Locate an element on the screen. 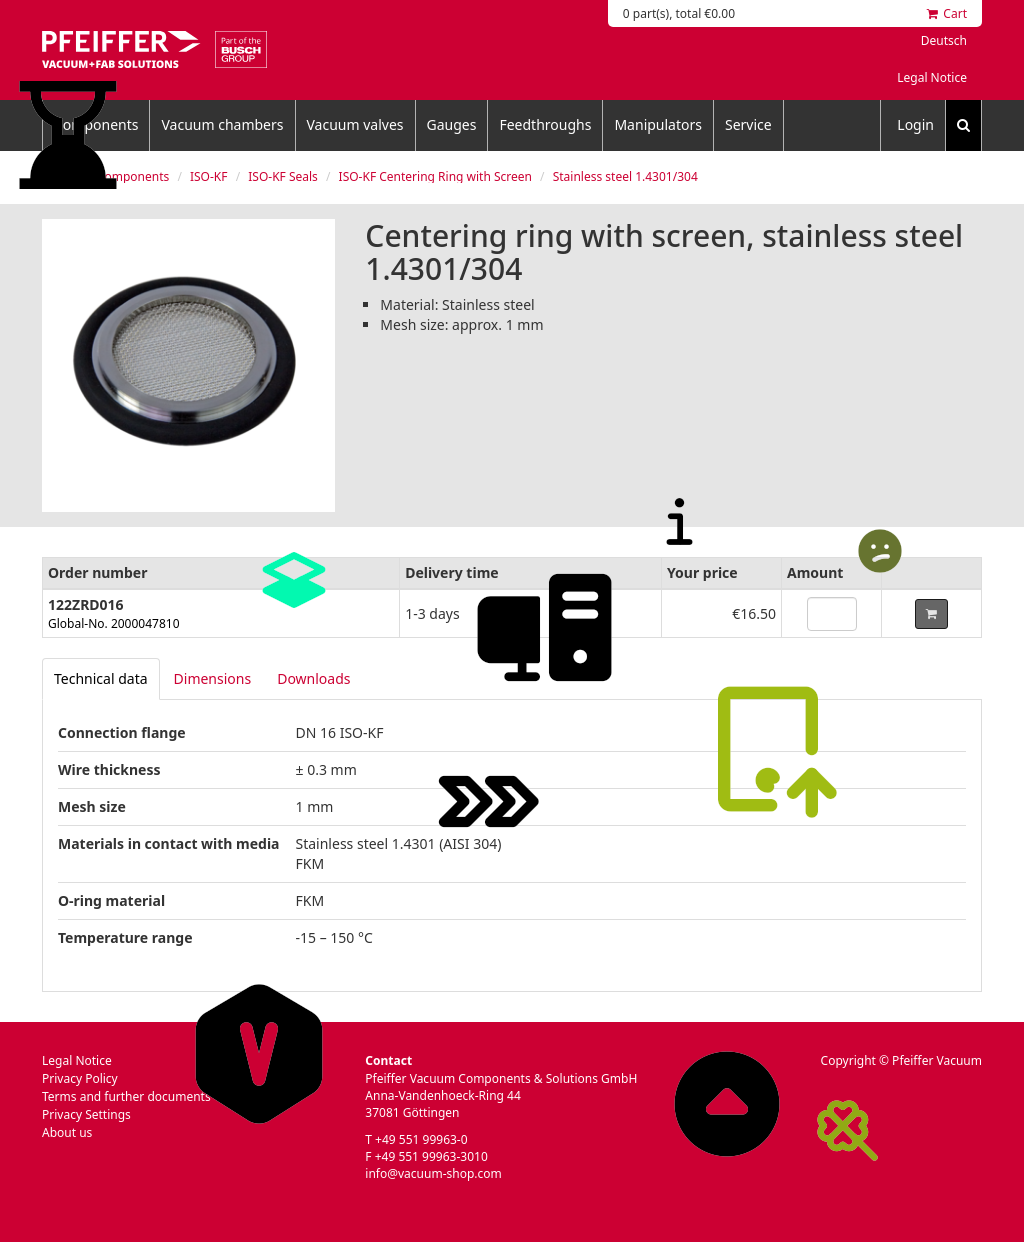 The width and height of the screenshot is (1024, 1242). indicates version or variant selection is located at coordinates (259, 1054).